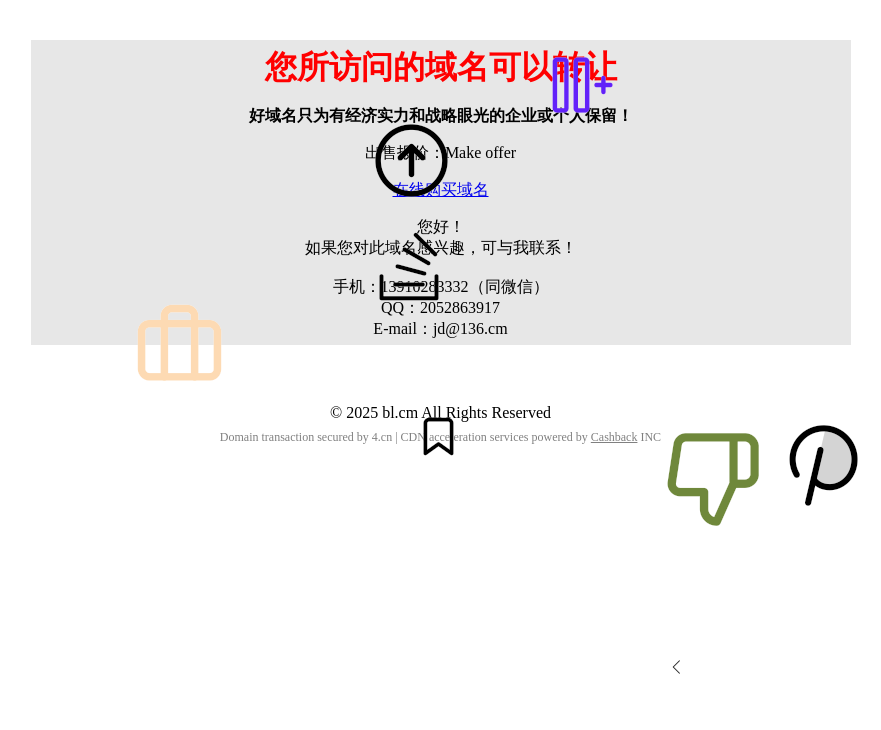 The image size is (881, 730). What do you see at coordinates (712, 479) in the screenshot?
I see `dislike or downvote content` at bounding box center [712, 479].